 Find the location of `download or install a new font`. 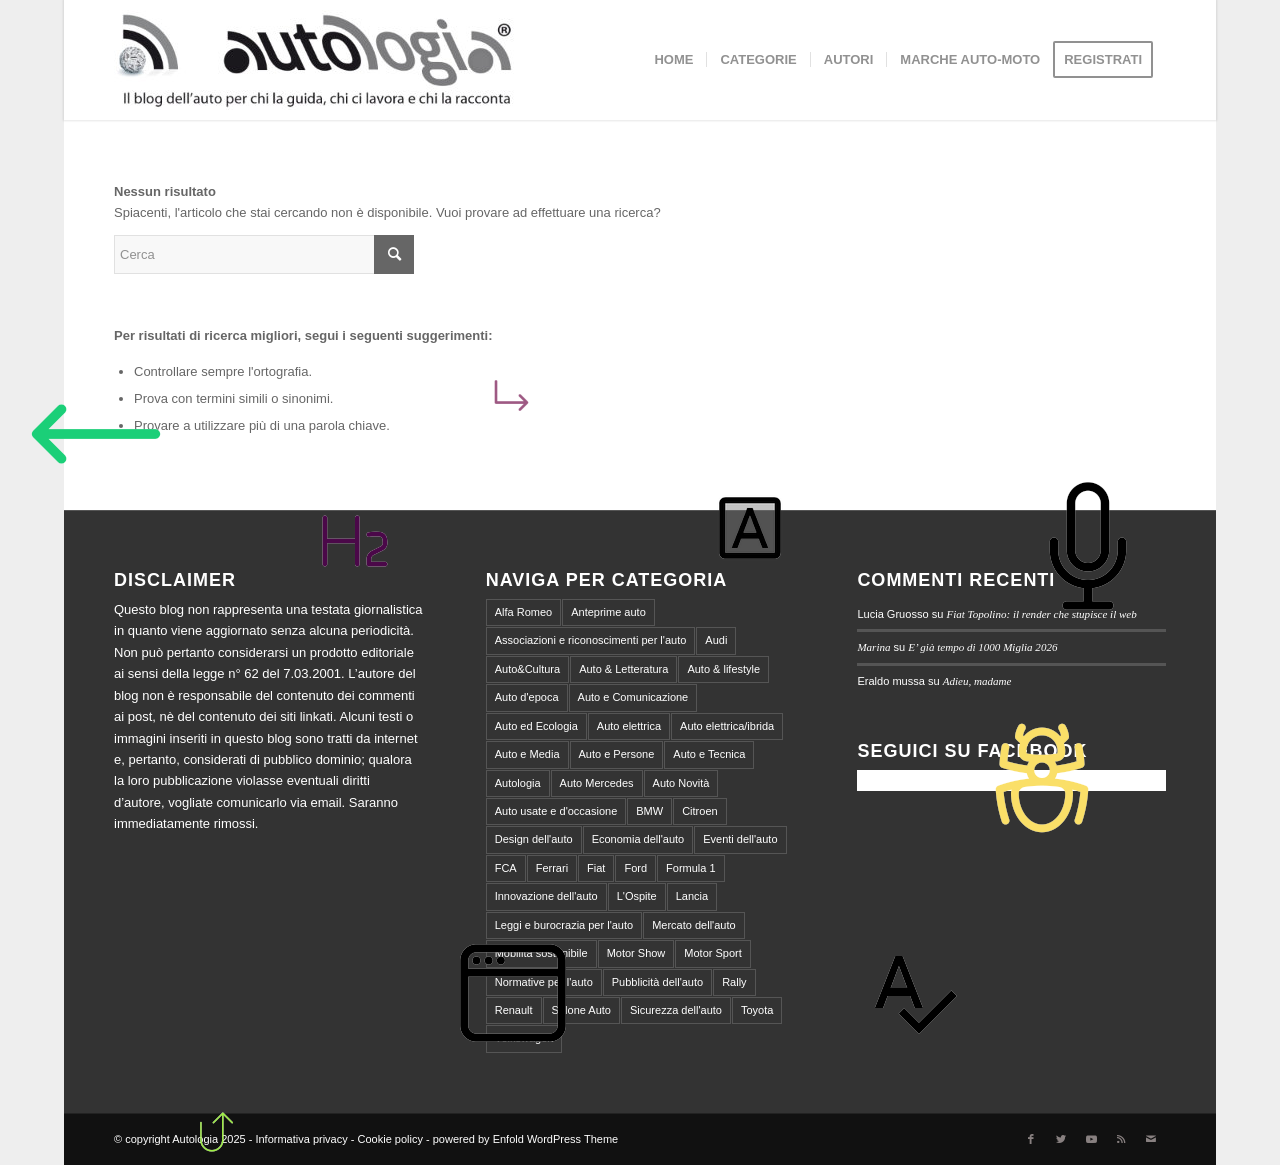

download or install a new font is located at coordinates (750, 528).